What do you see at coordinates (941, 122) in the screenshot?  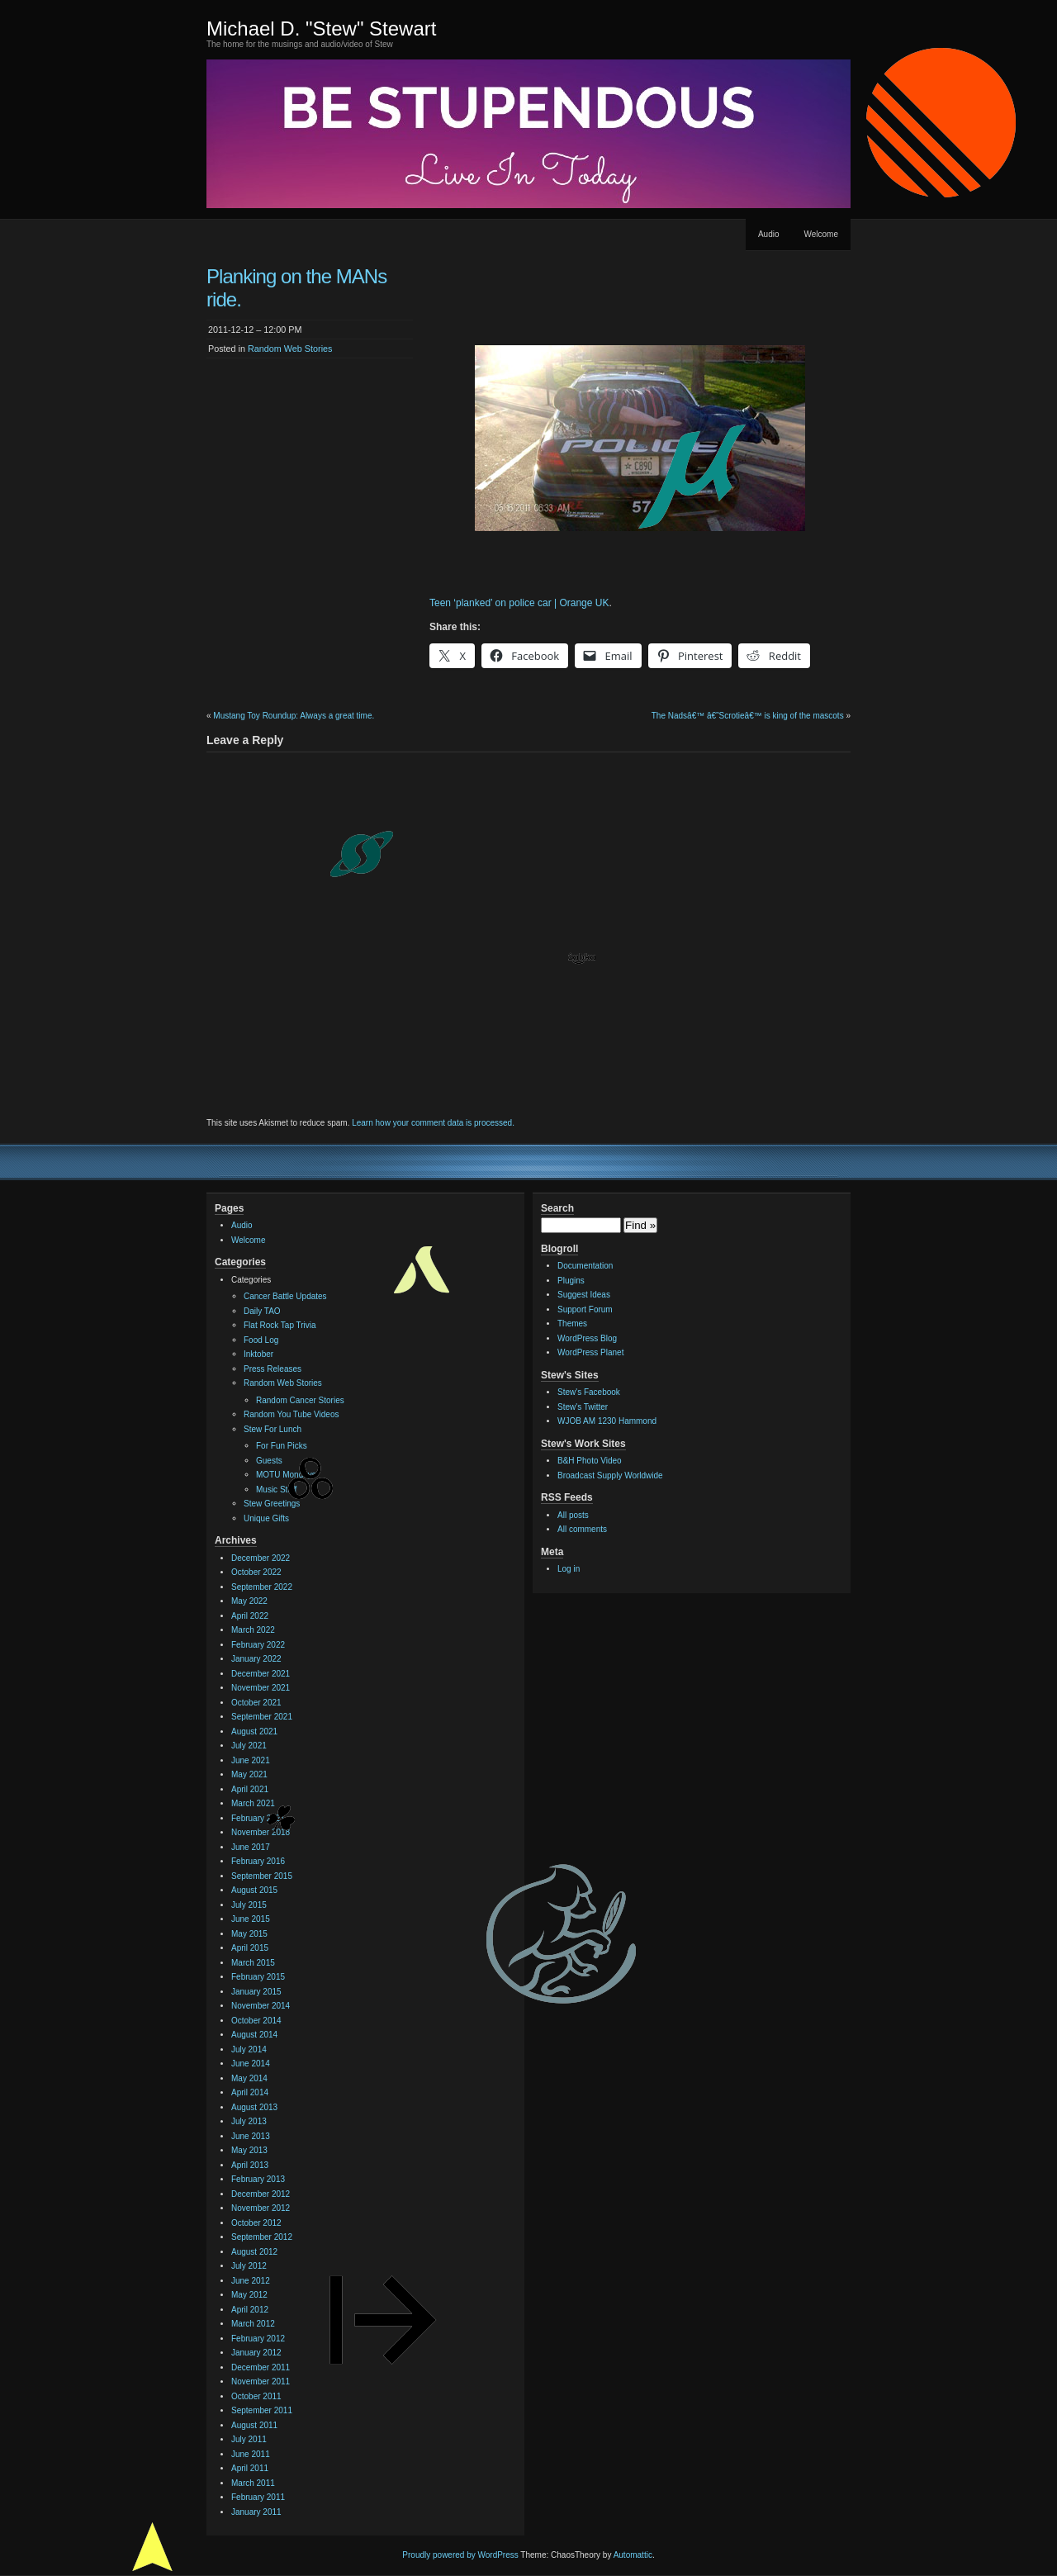 I see `open Linear project management app` at bounding box center [941, 122].